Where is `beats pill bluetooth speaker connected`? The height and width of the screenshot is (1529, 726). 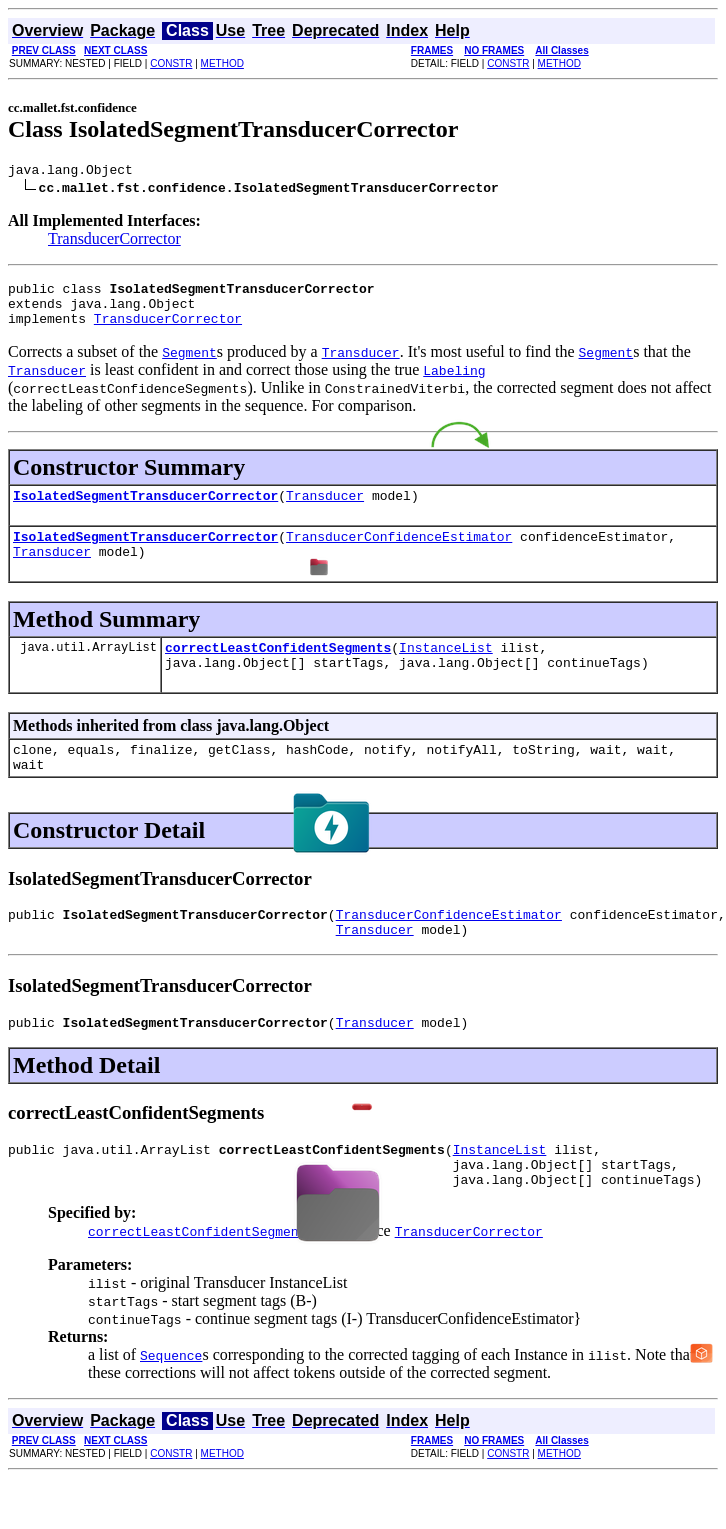
beats pill bluetooth speaker connected is located at coordinates (362, 1107).